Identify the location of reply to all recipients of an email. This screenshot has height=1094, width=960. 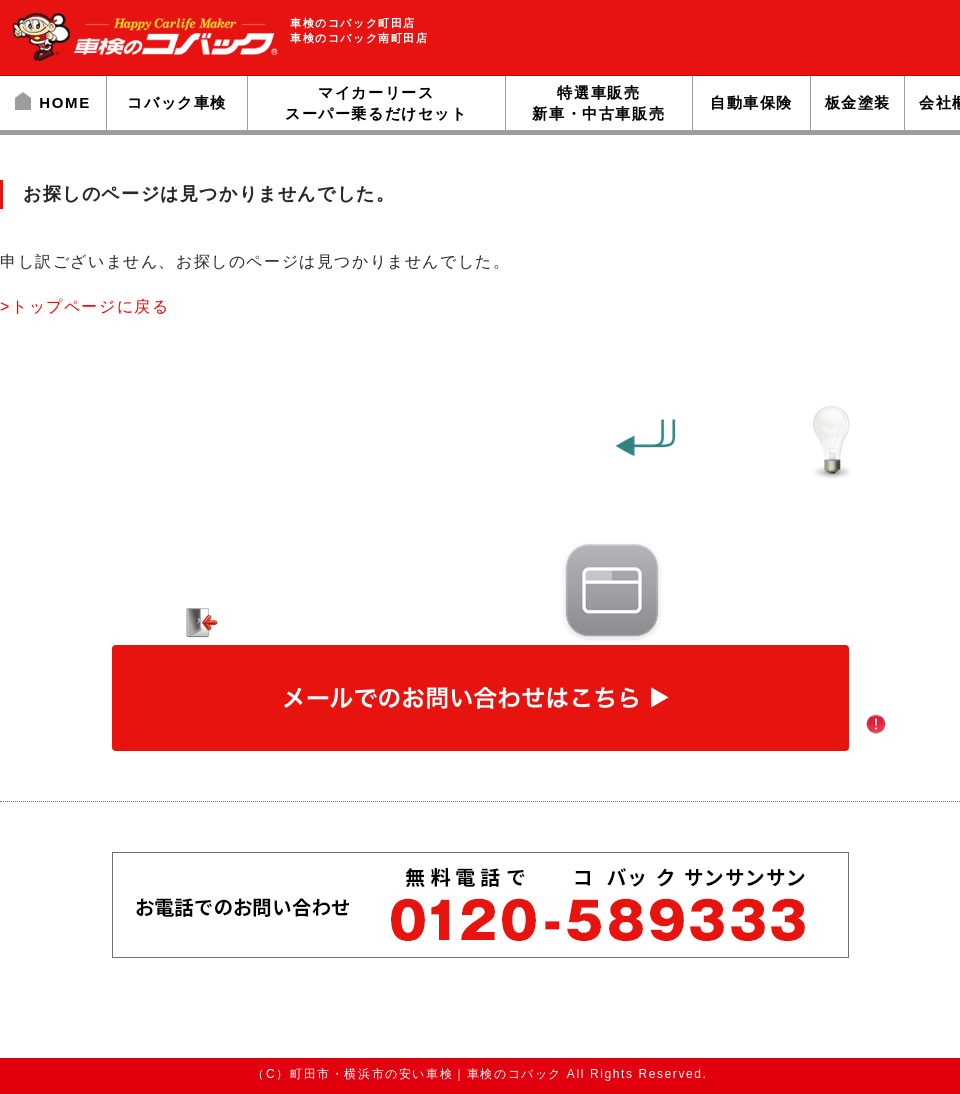
(644, 437).